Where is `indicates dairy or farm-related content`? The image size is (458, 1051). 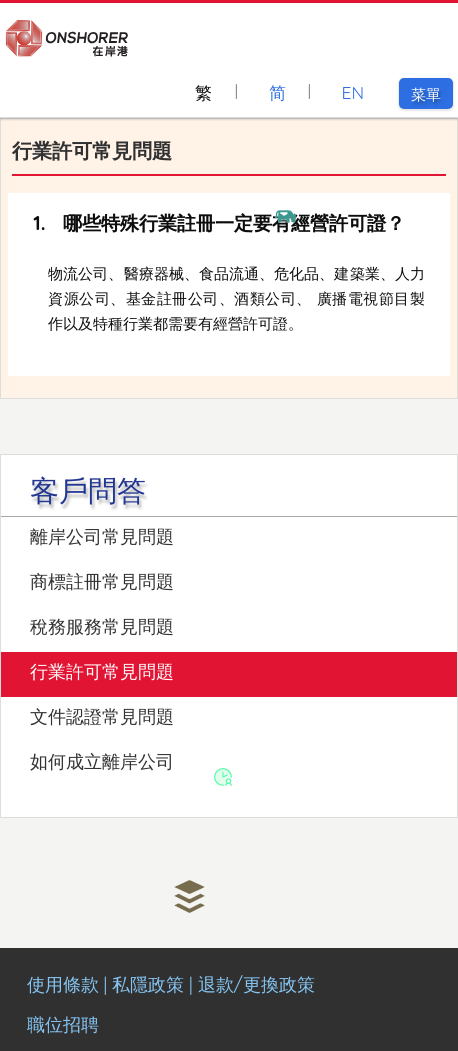 indicates dairy or farm-related content is located at coordinates (285, 216).